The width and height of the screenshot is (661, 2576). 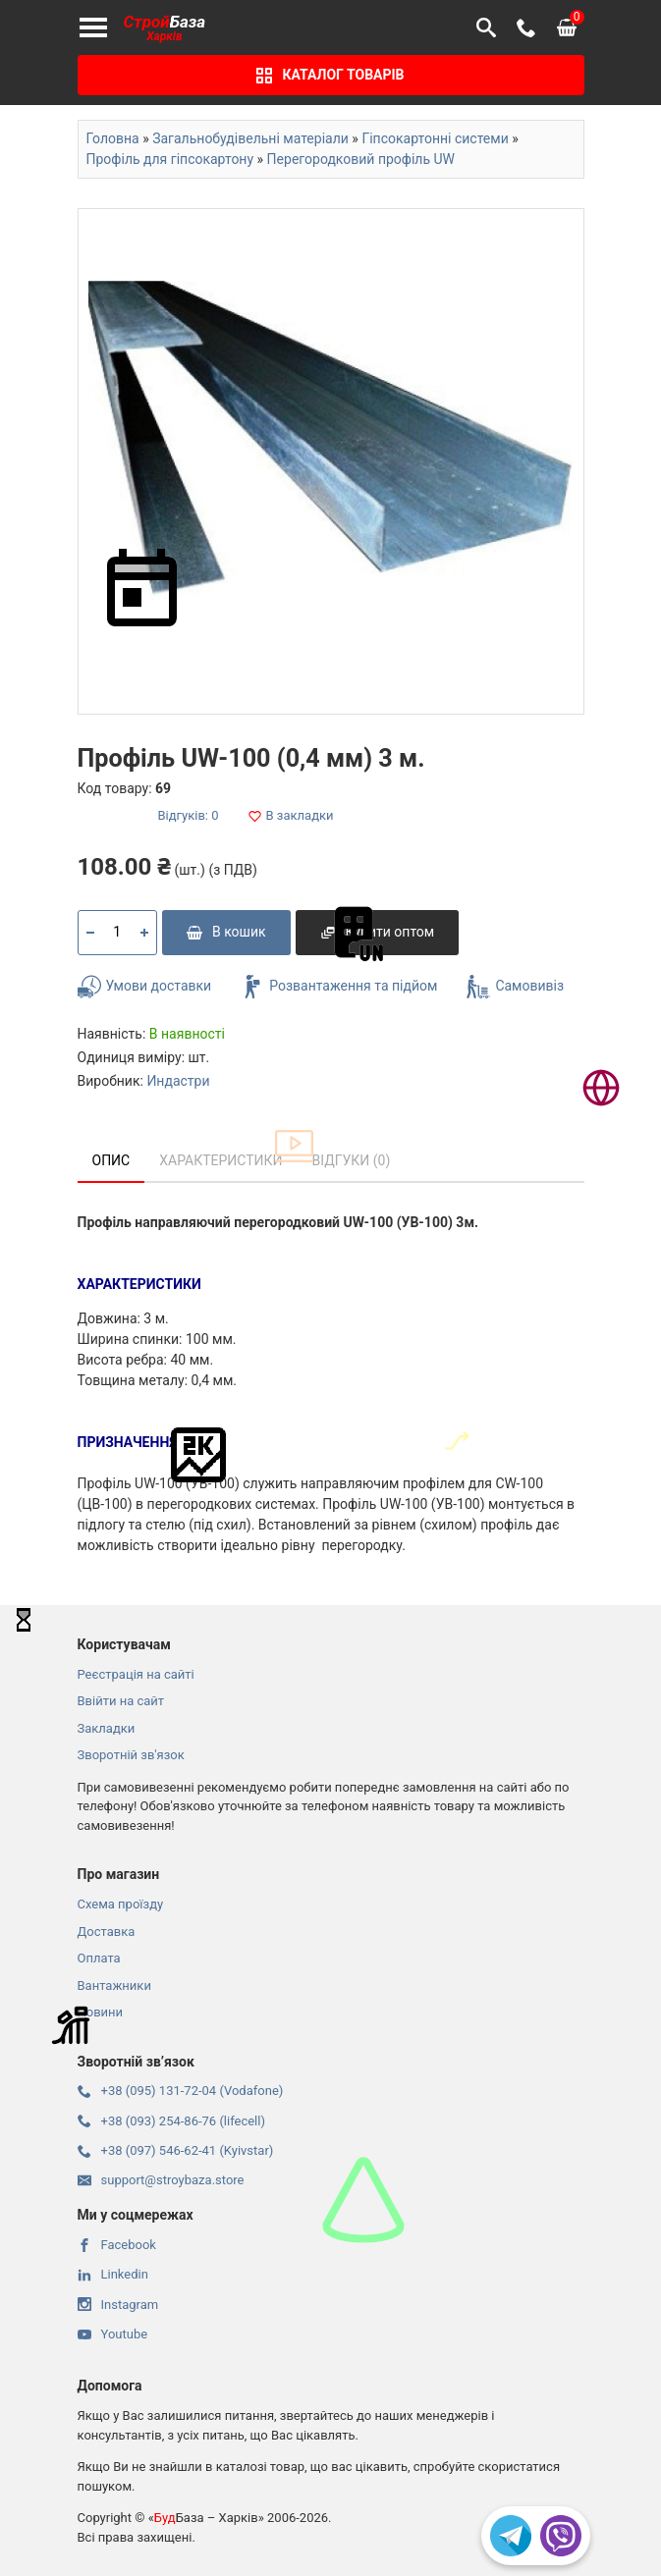 I want to click on view 2K resolution video quality settings, so click(x=198, y=1455).